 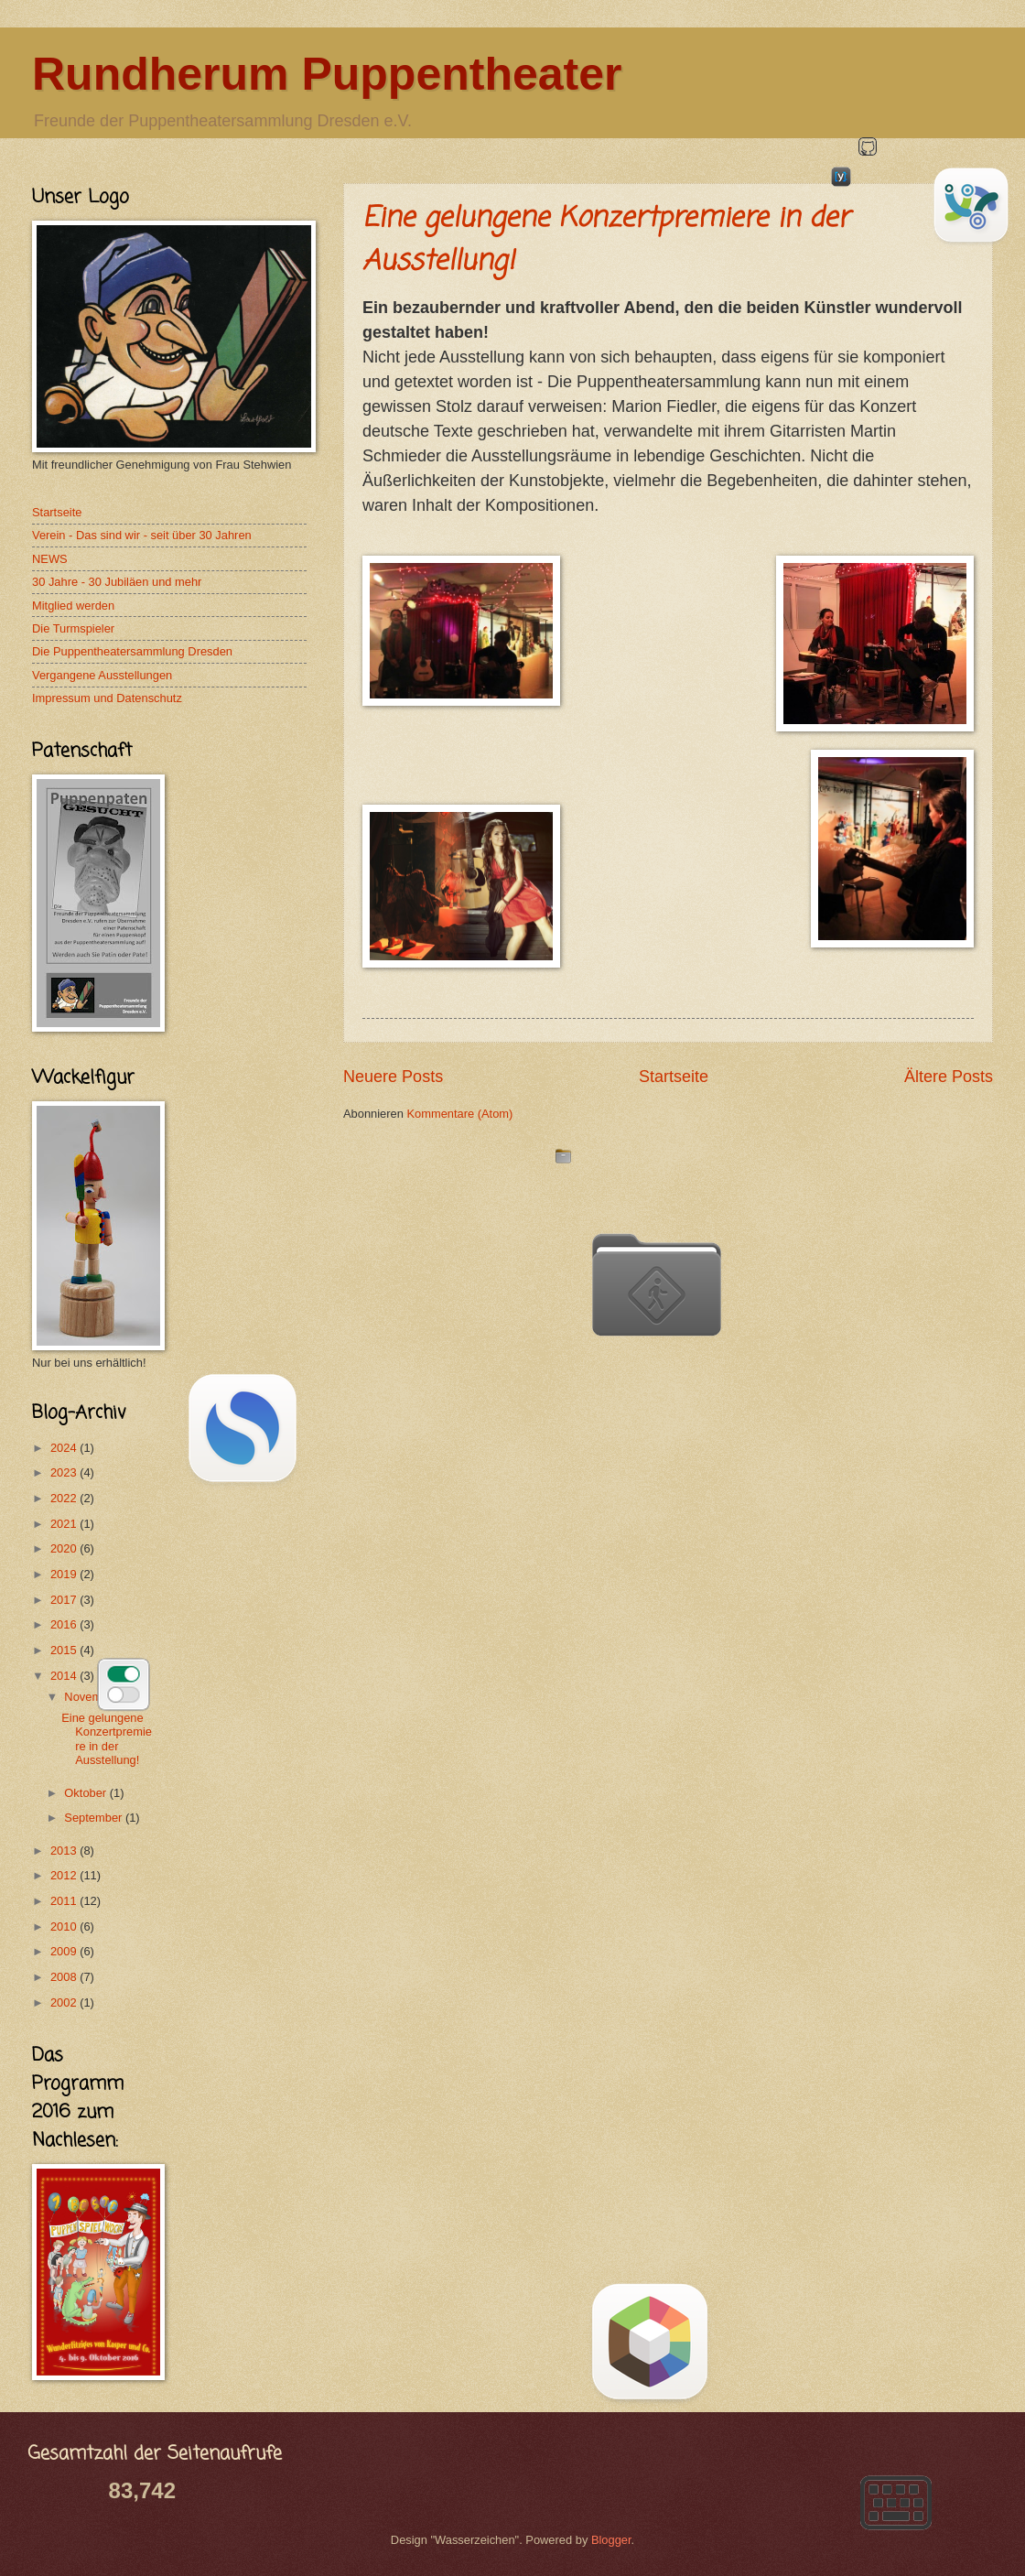 What do you see at coordinates (124, 1684) in the screenshot?
I see `open system settings or preferences` at bounding box center [124, 1684].